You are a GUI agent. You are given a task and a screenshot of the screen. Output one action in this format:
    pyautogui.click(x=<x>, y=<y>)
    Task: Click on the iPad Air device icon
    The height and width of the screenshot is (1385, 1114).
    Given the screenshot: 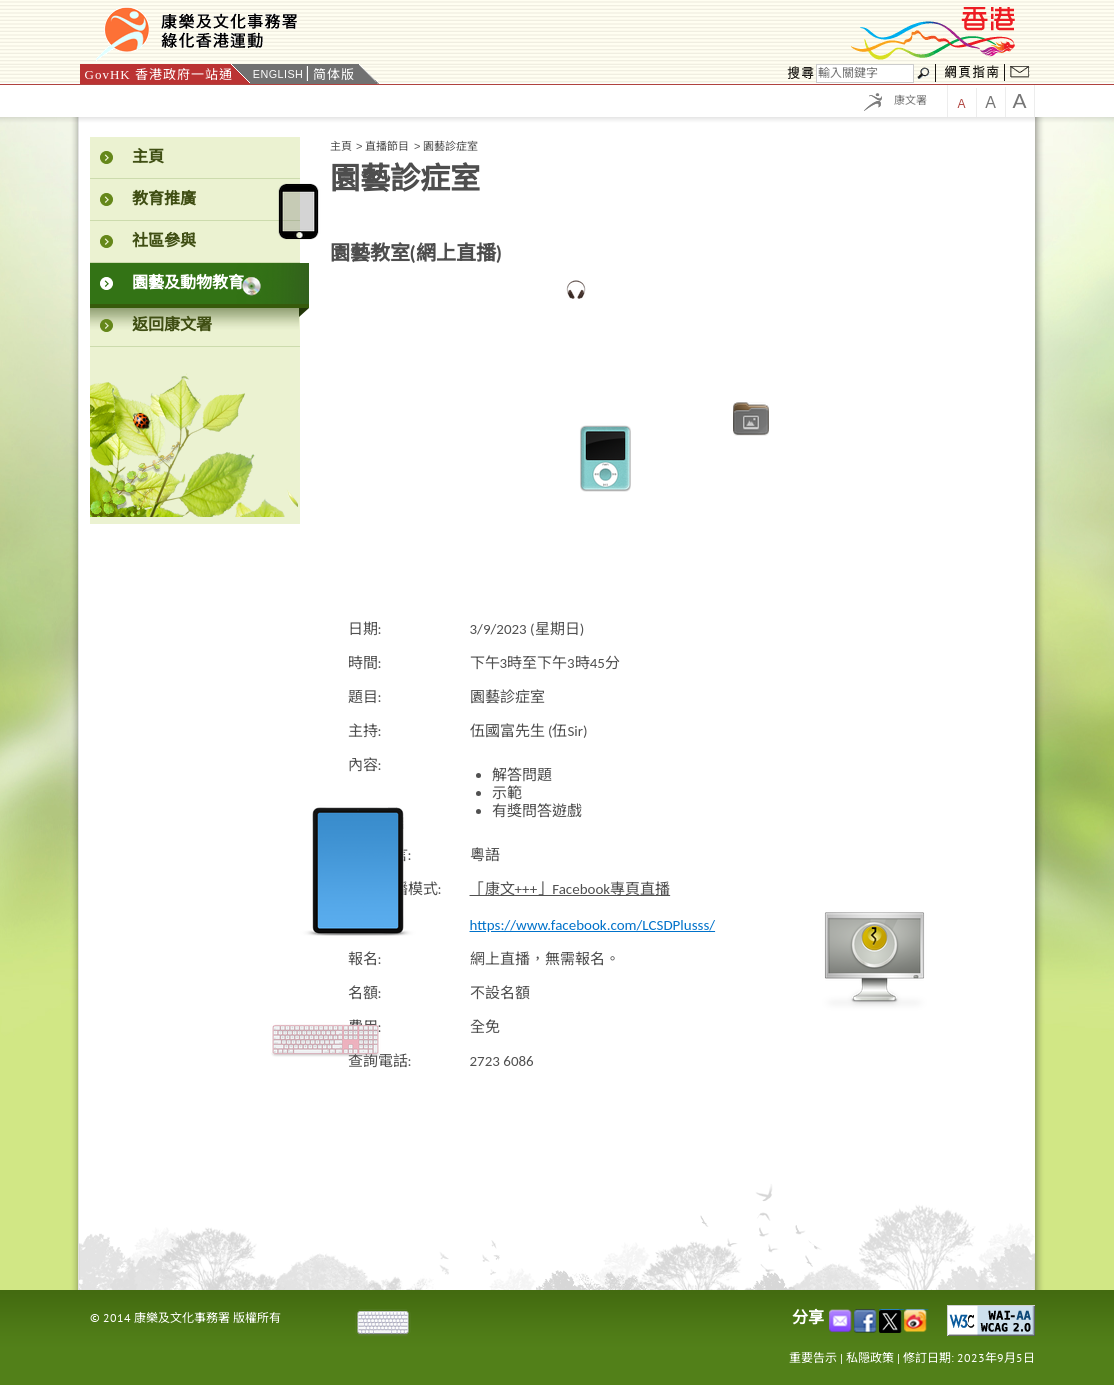 What is the action you would take?
    pyautogui.click(x=358, y=872)
    